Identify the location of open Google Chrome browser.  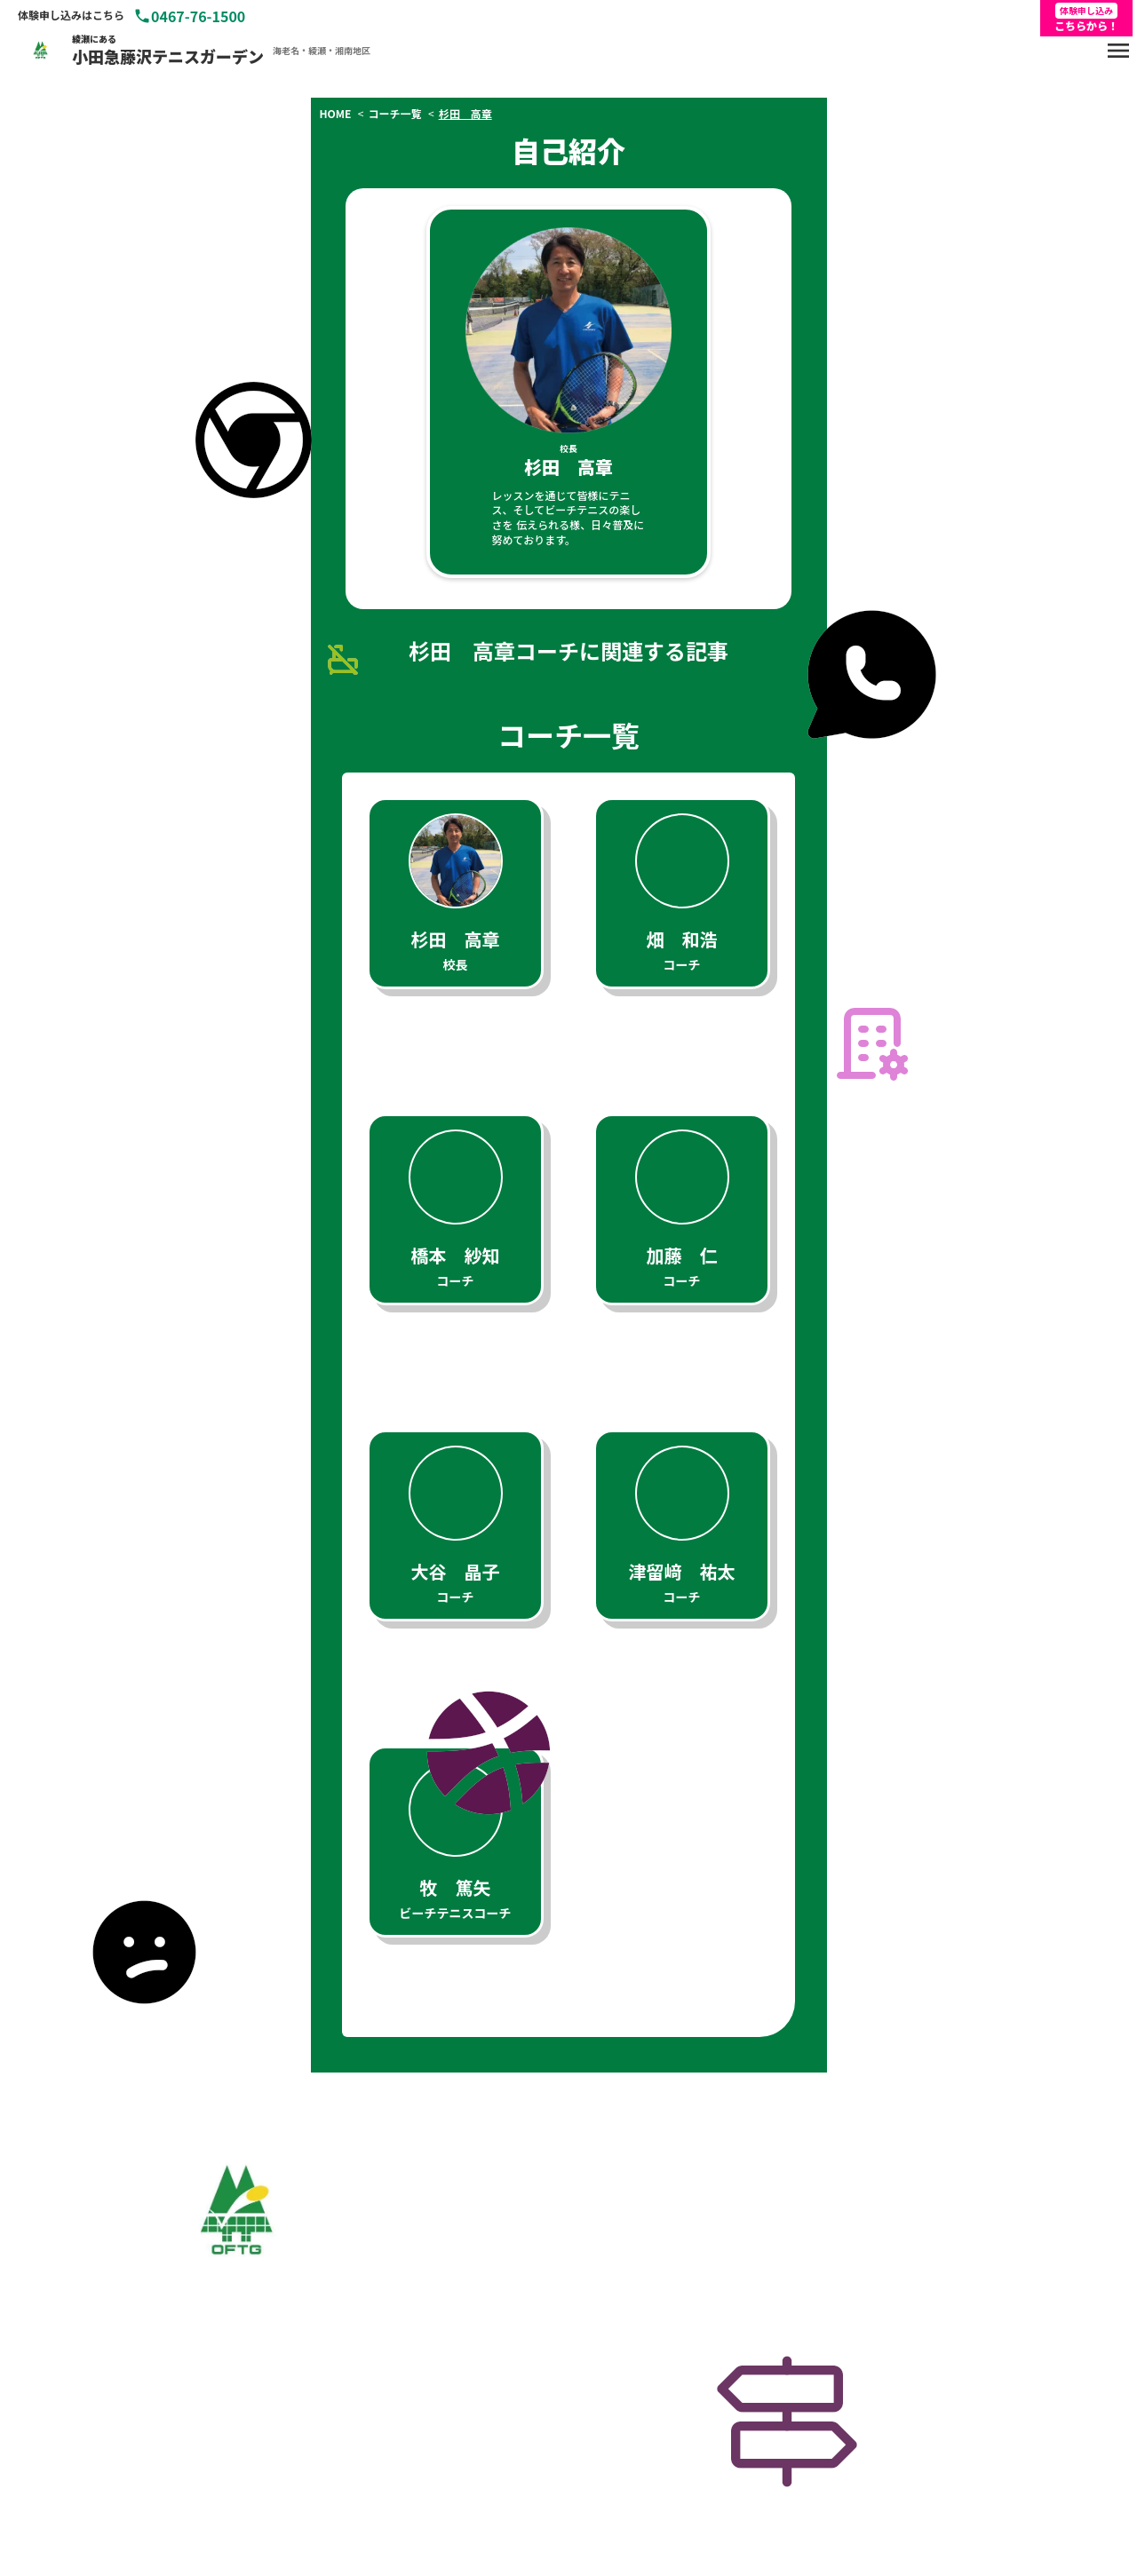
(253, 440).